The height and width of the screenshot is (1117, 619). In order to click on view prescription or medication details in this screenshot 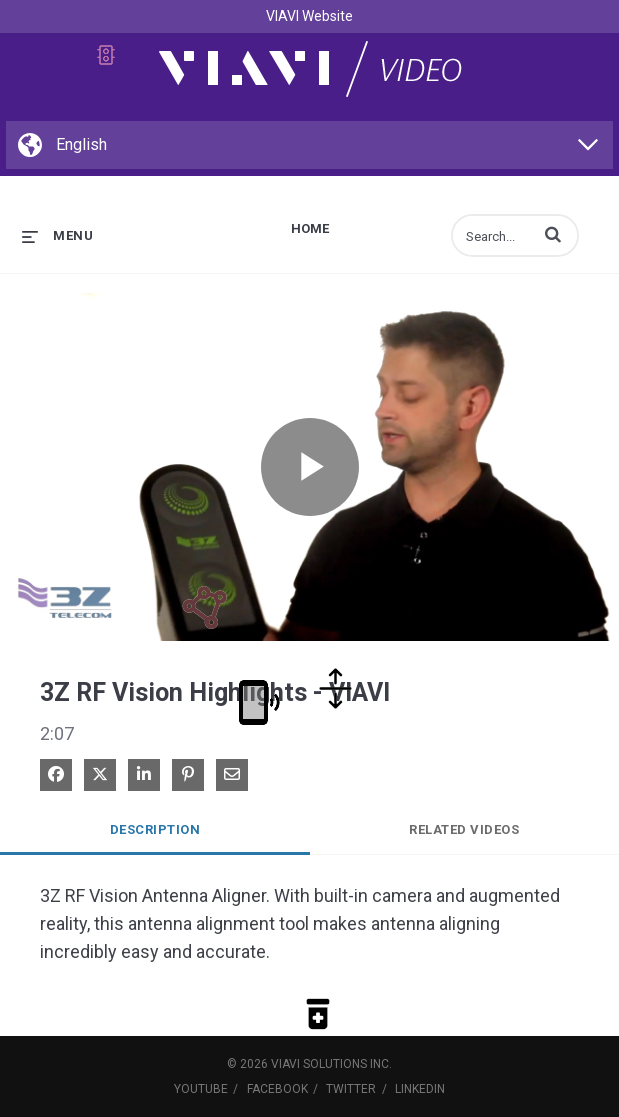, I will do `click(318, 1014)`.